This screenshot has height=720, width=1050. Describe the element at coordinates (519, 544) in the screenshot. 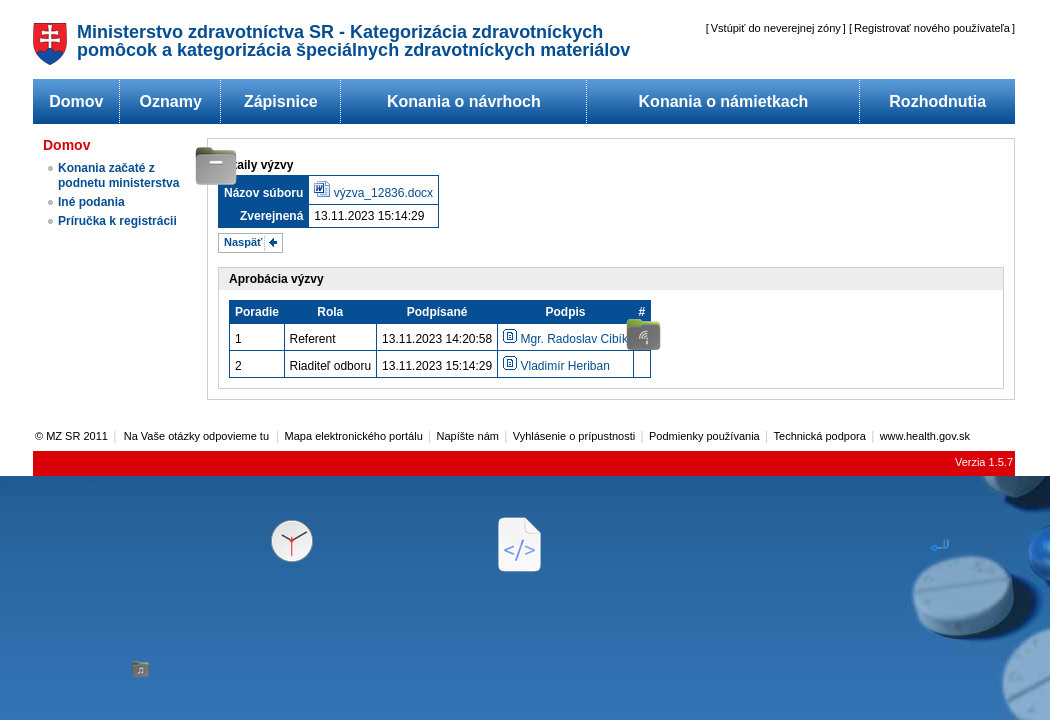

I see `an html file or web document` at that location.